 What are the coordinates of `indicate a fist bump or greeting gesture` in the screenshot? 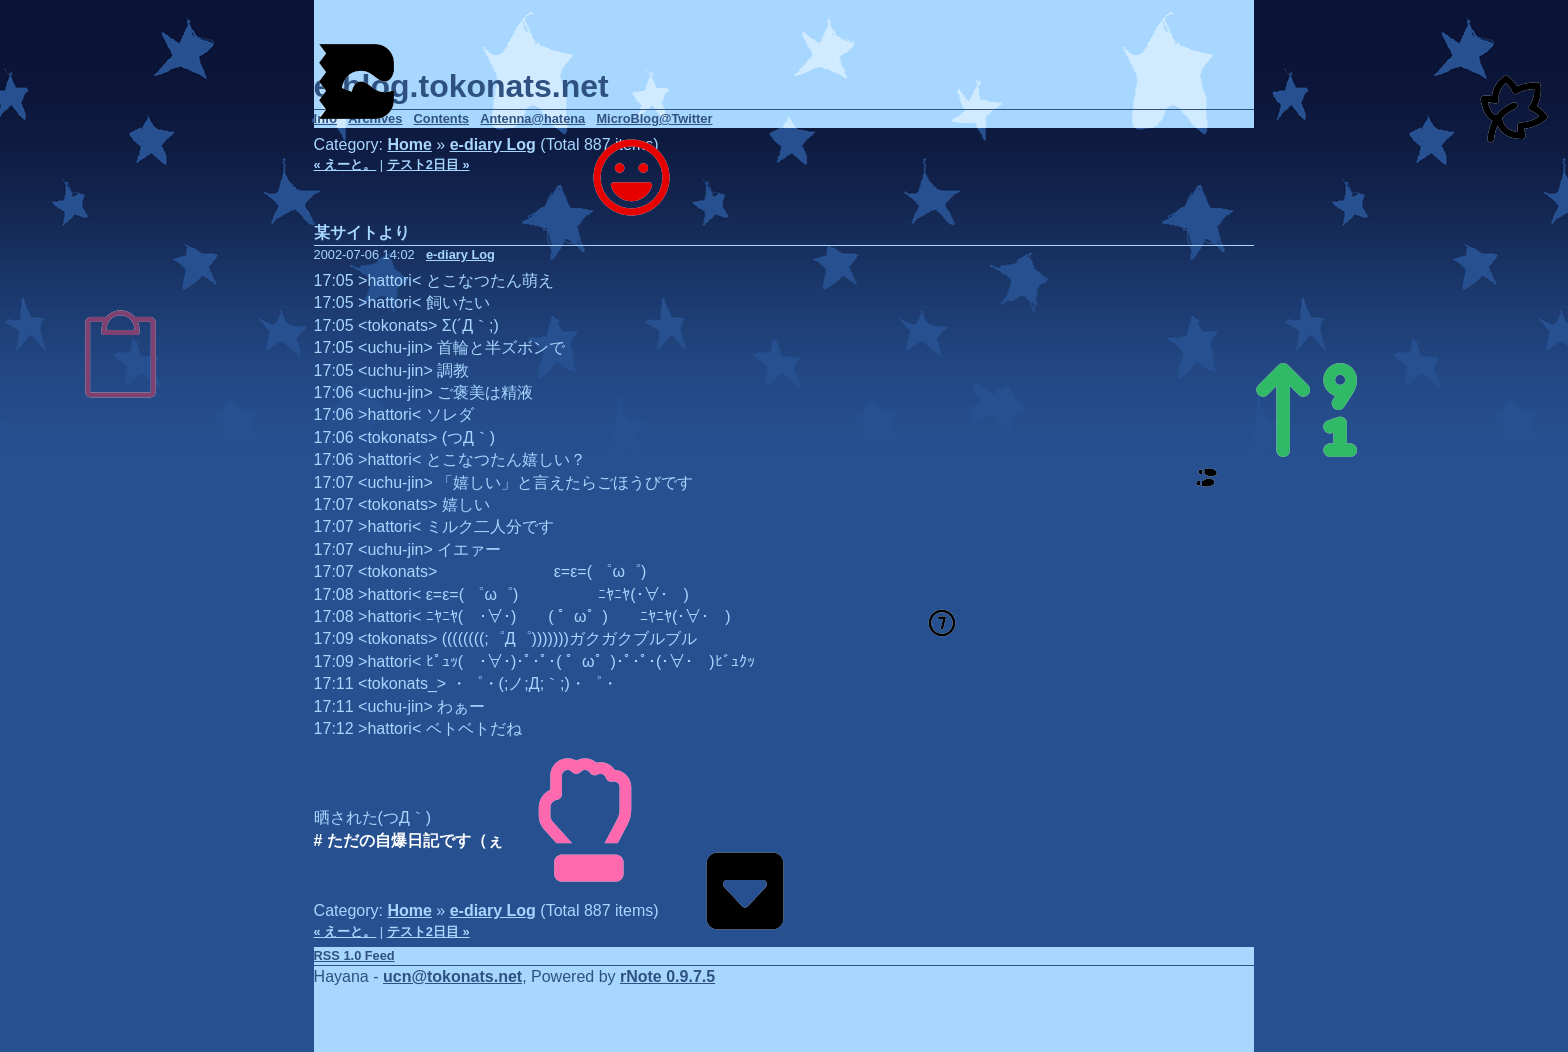 It's located at (585, 820).